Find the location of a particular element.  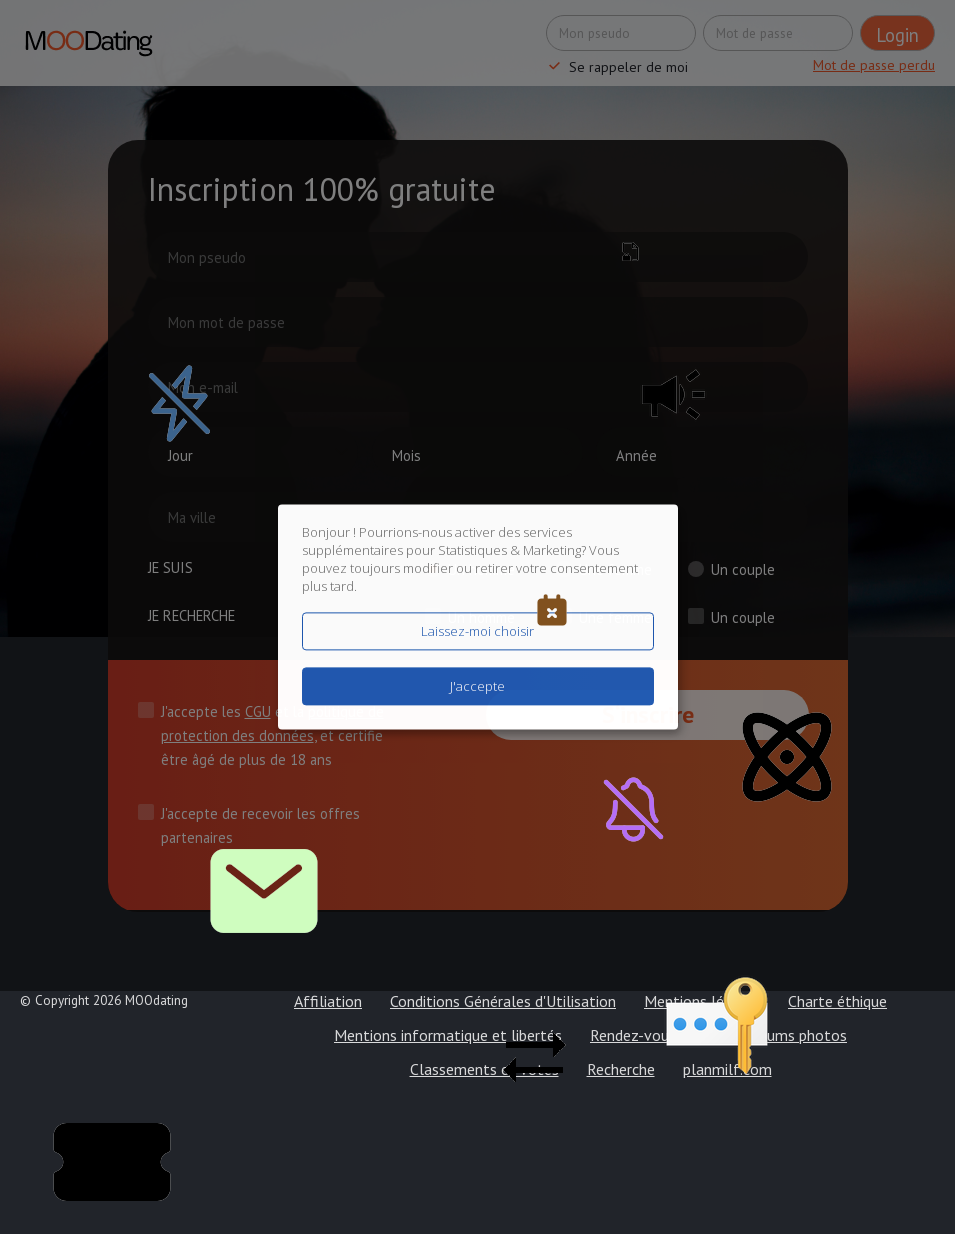

mute or disable notifications is located at coordinates (633, 809).